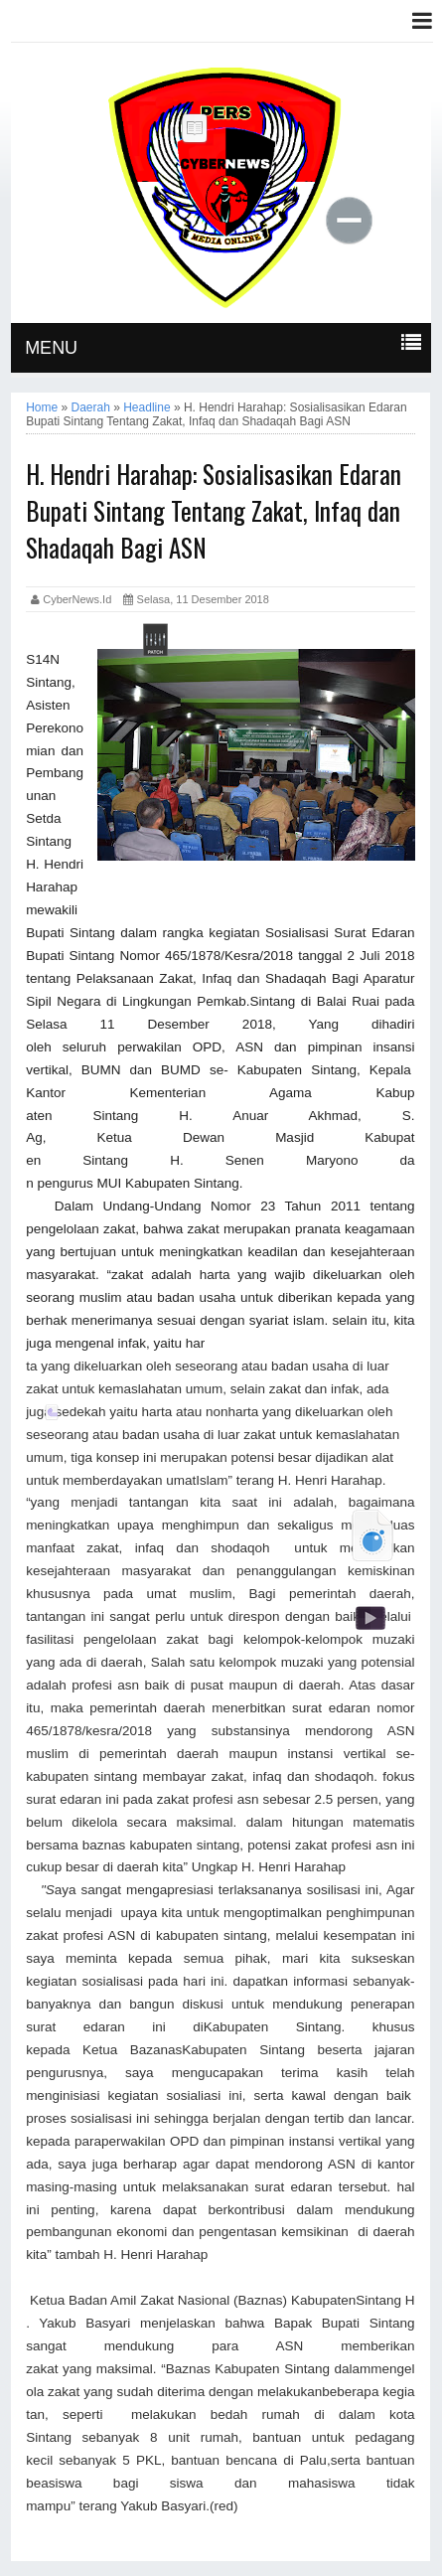  Describe the element at coordinates (52, 1412) in the screenshot. I see `indicates a bittorrent torrent file` at that location.